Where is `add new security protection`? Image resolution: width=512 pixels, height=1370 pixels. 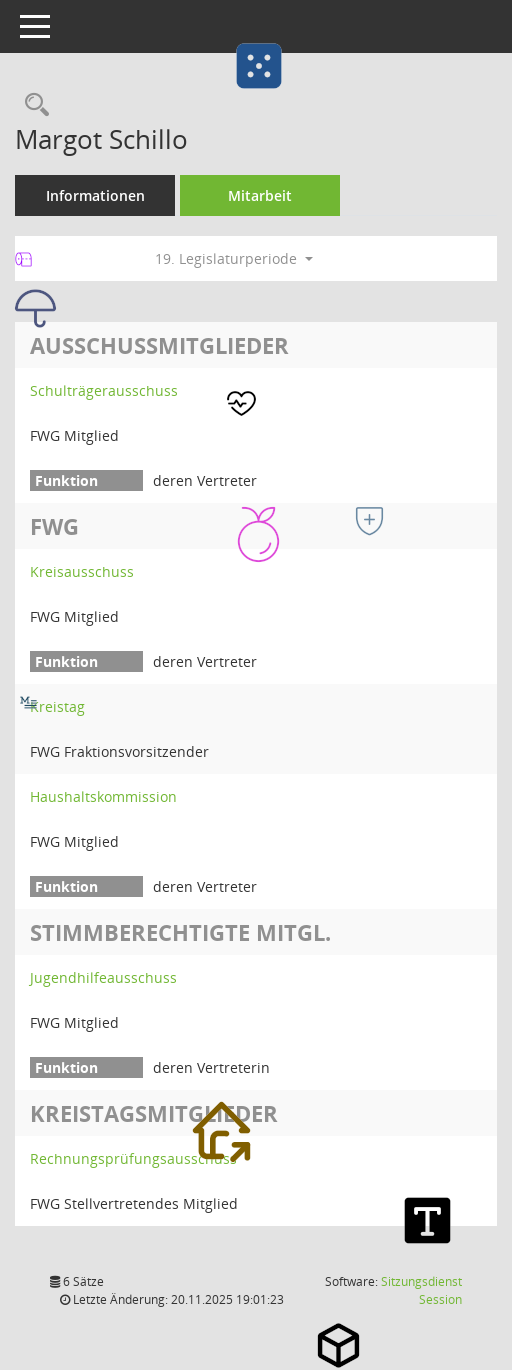 add new security protection is located at coordinates (369, 519).